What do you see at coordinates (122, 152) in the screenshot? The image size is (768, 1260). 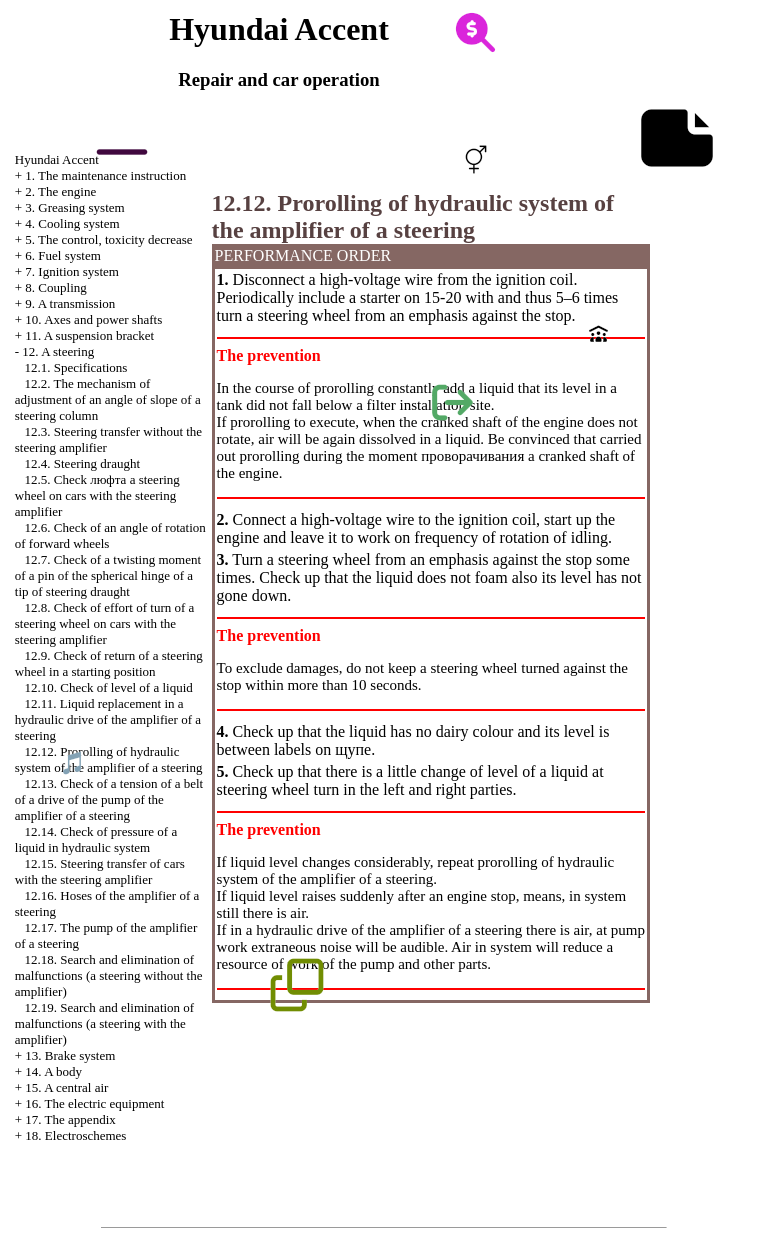 I see `decrease quantity or value` at bounding box center [122, 152].